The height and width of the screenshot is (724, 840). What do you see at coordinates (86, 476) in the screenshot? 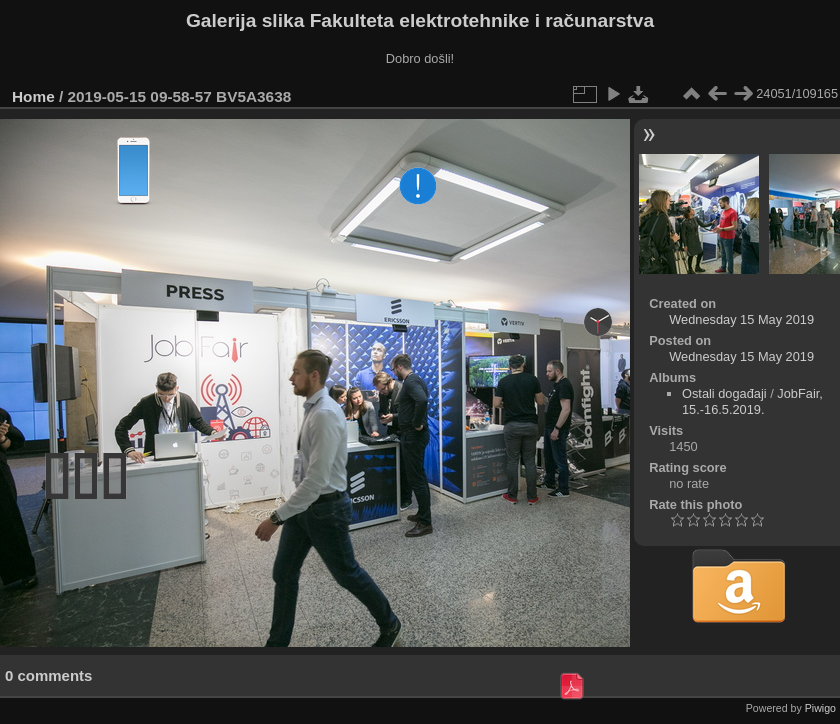
I see `switch between open workspaces or desktops` at bounding box center [86, 476].